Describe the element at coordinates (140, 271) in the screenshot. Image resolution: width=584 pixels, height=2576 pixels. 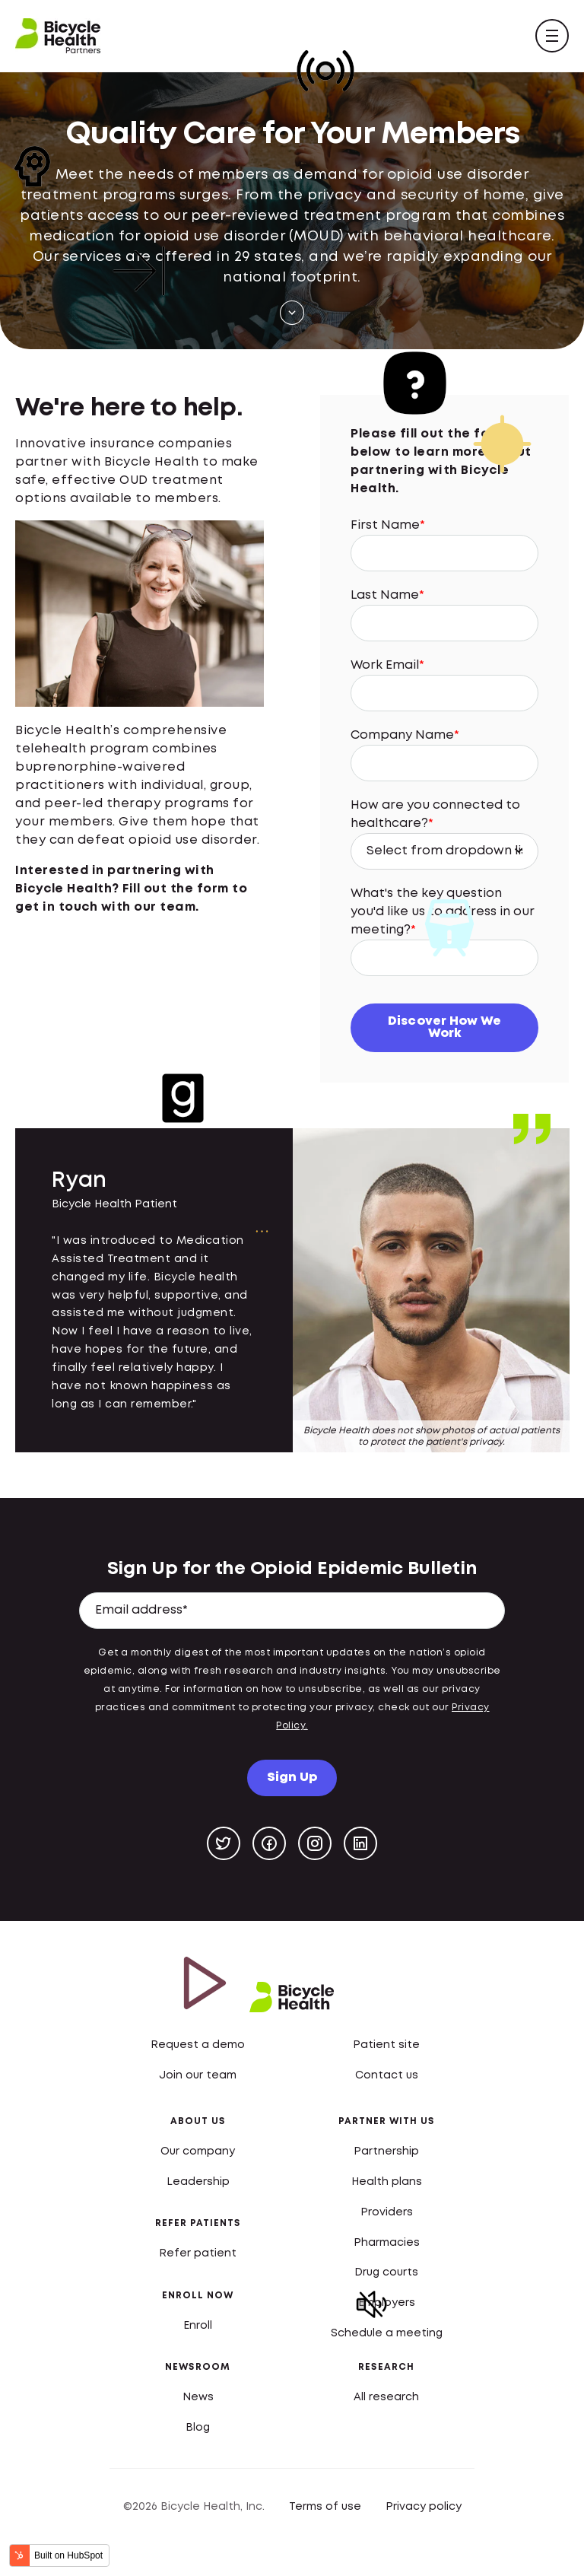
I see `go to end or last item` at that location.